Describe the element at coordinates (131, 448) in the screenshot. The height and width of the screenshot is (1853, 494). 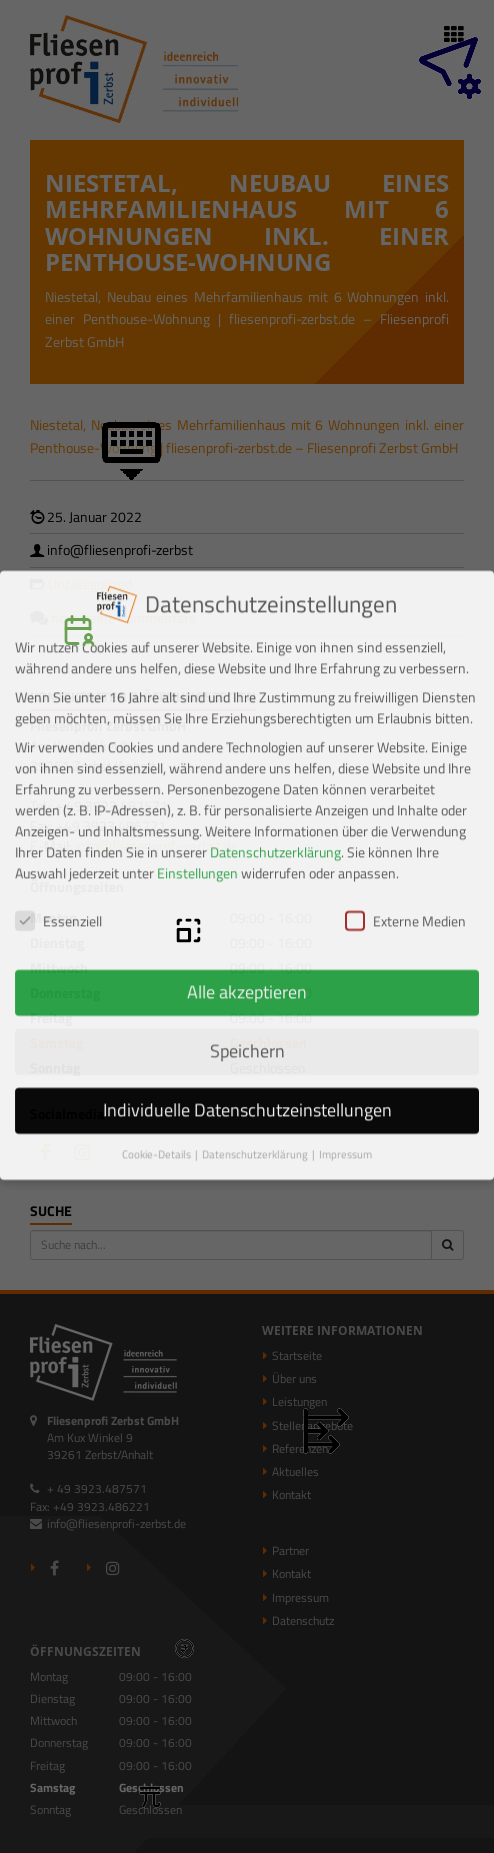
I see `hide the on-screen keyboard` at that location.